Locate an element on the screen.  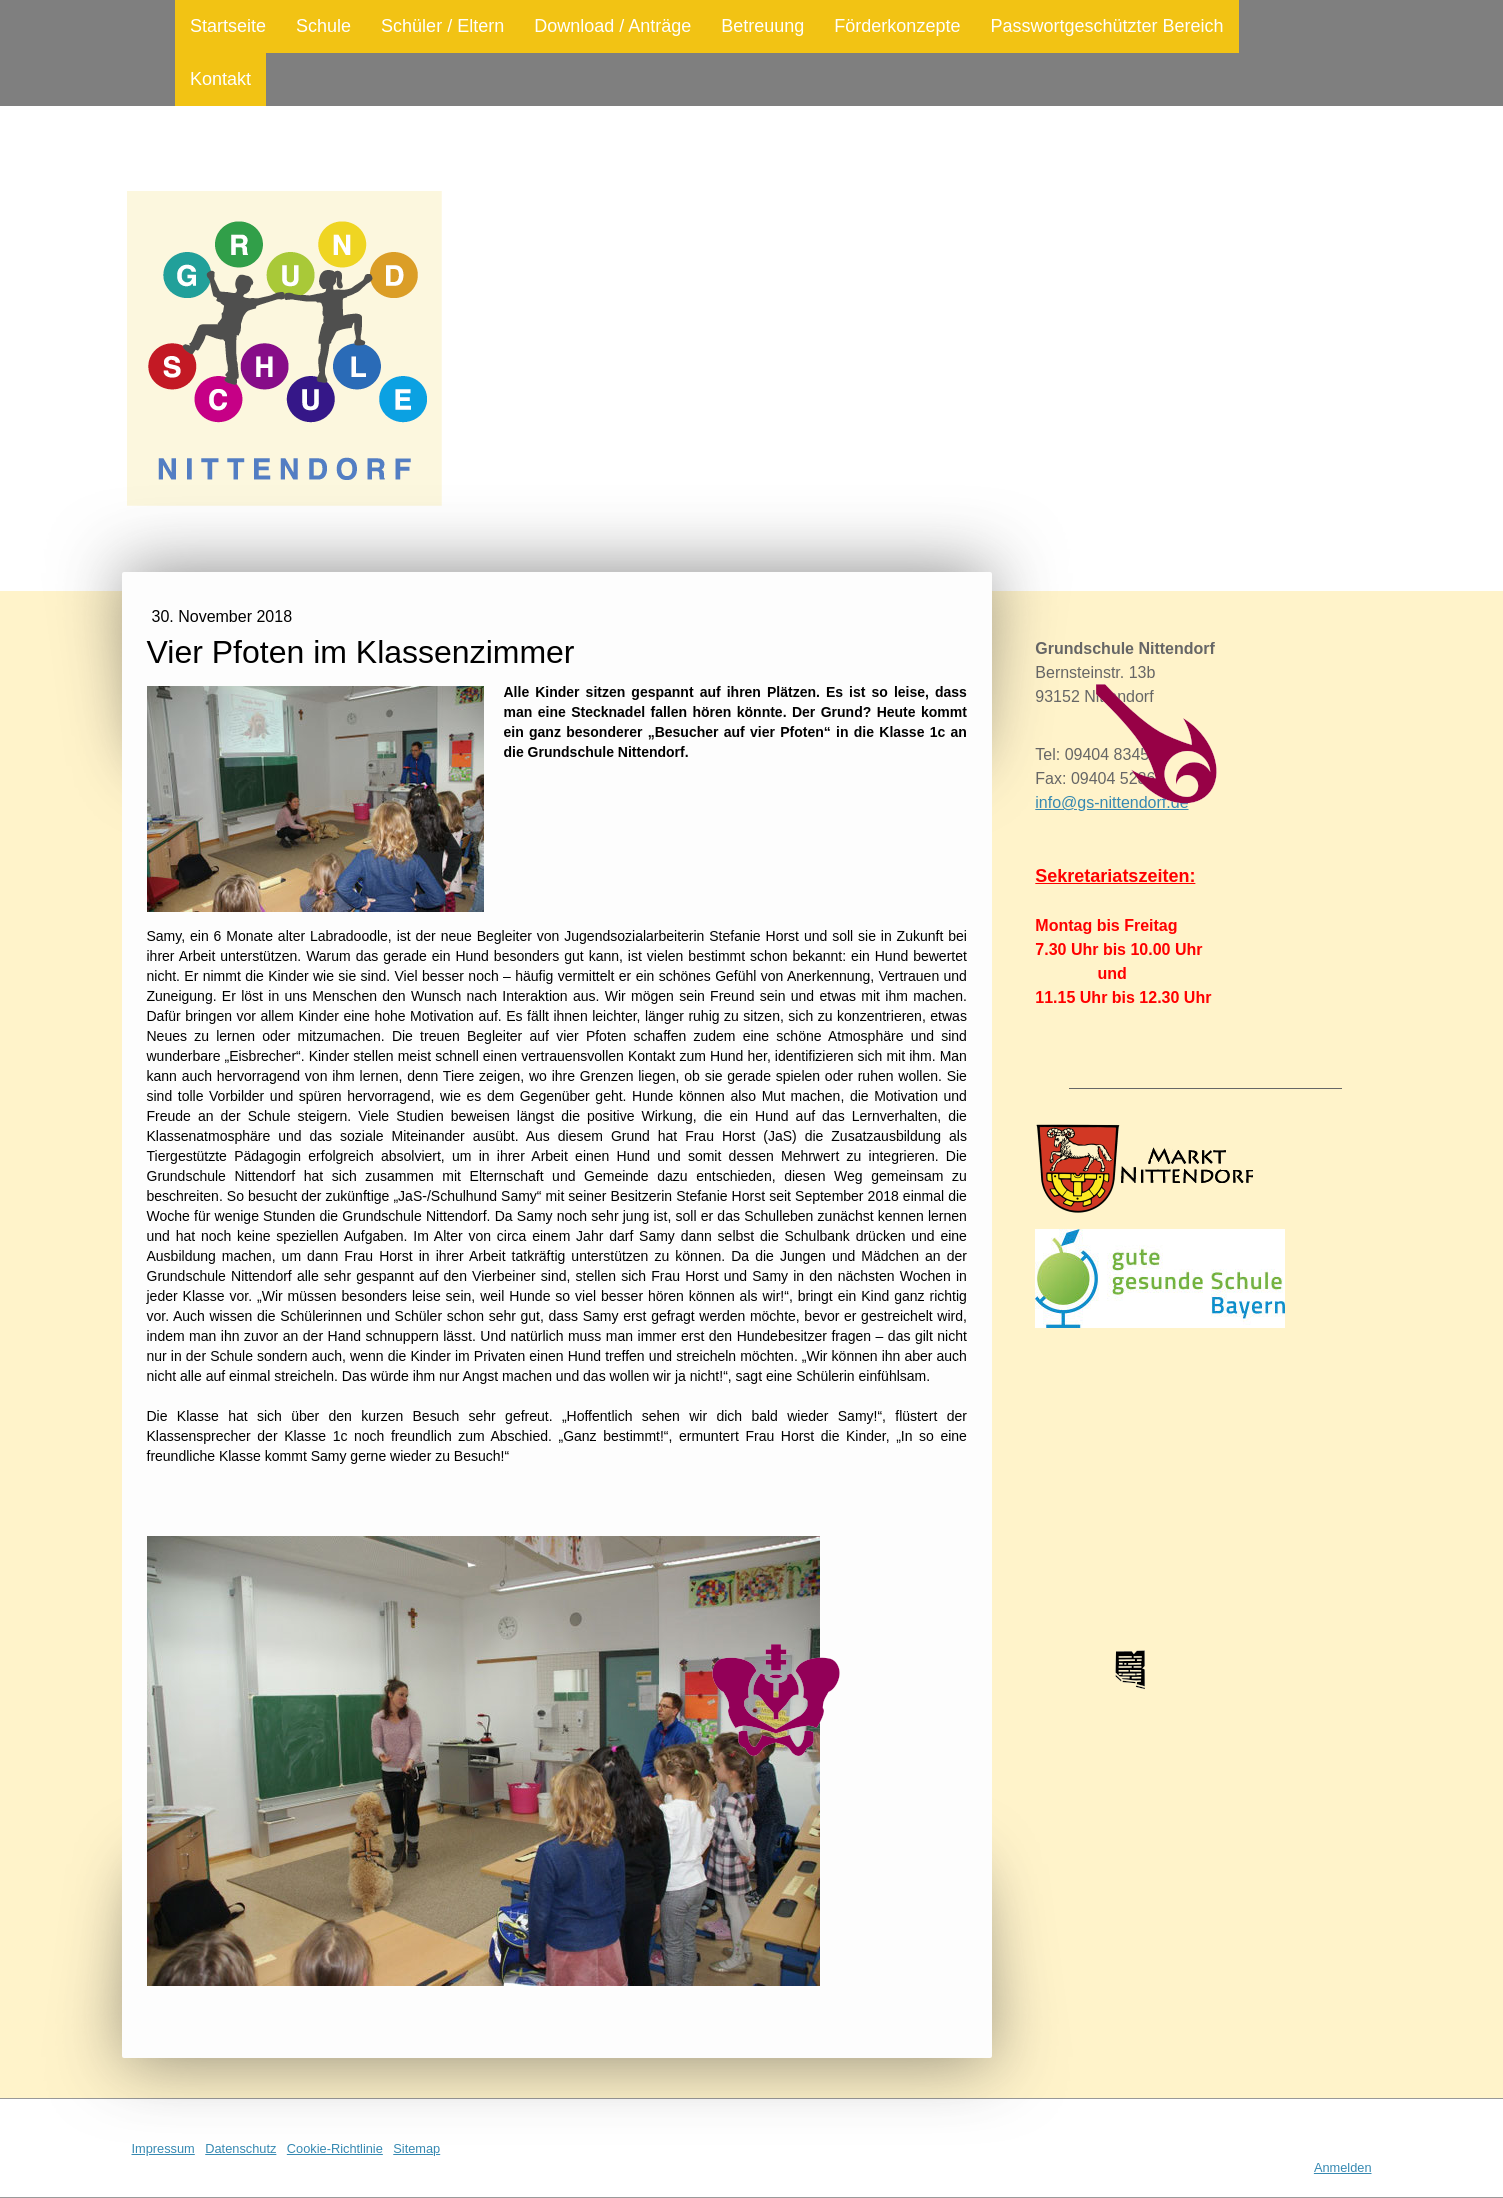
view skeletal or anatomy information is located at coordinates (776, 1706).